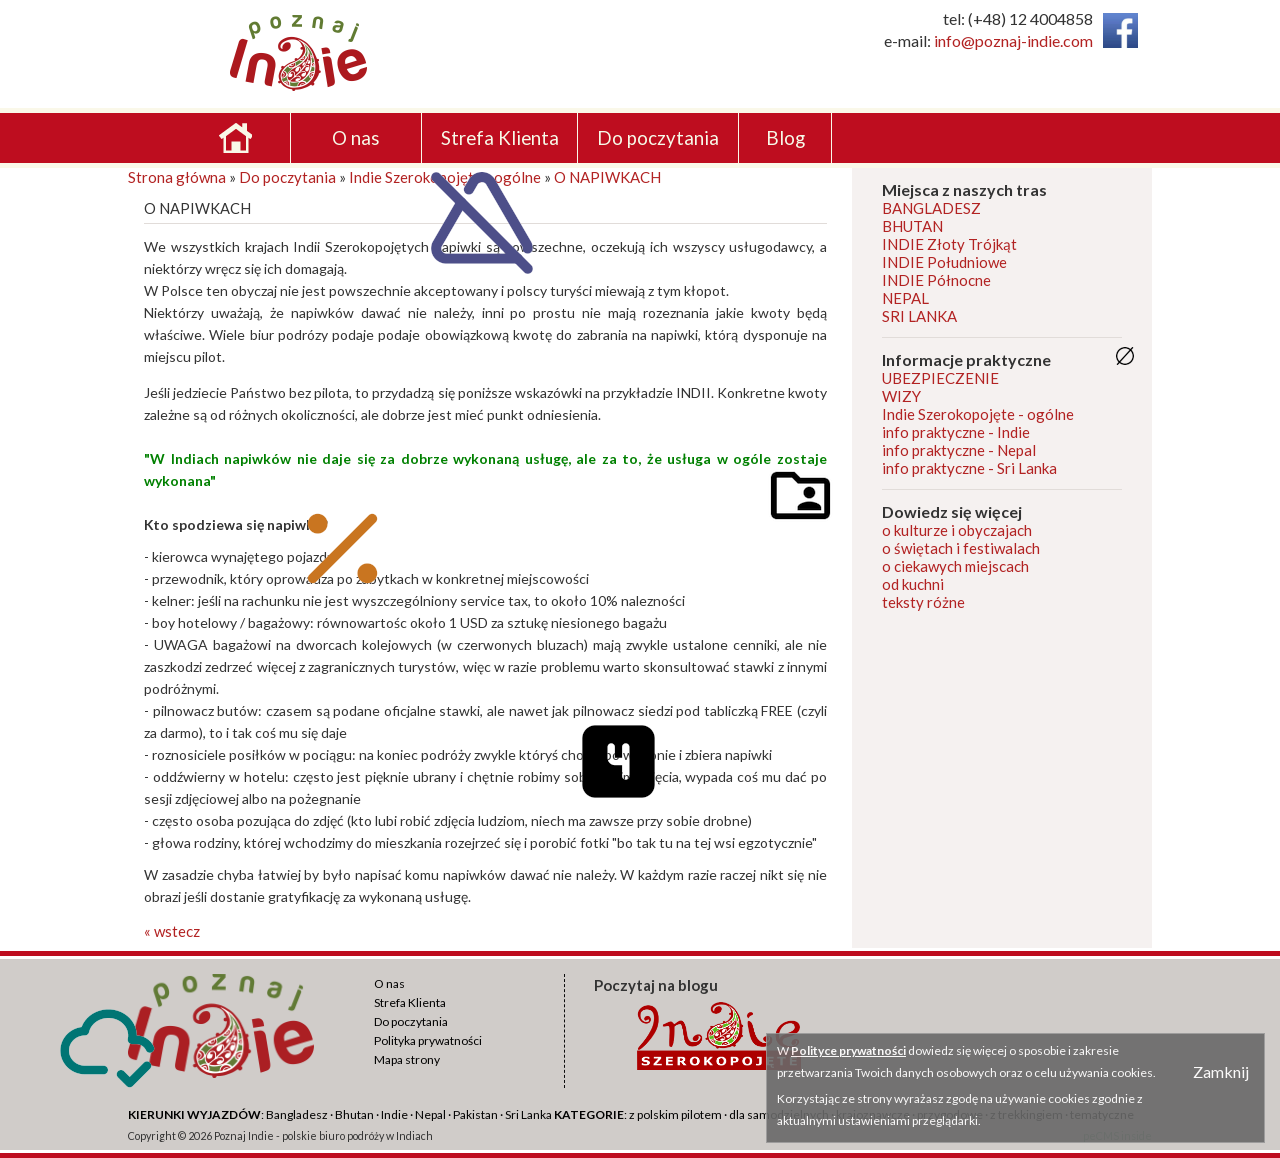 The height and width of the screenshot is (1158, 1280). Describe the element at coordinates (342, 548) in the screenshot. I see `view or apply a discount` at that location.